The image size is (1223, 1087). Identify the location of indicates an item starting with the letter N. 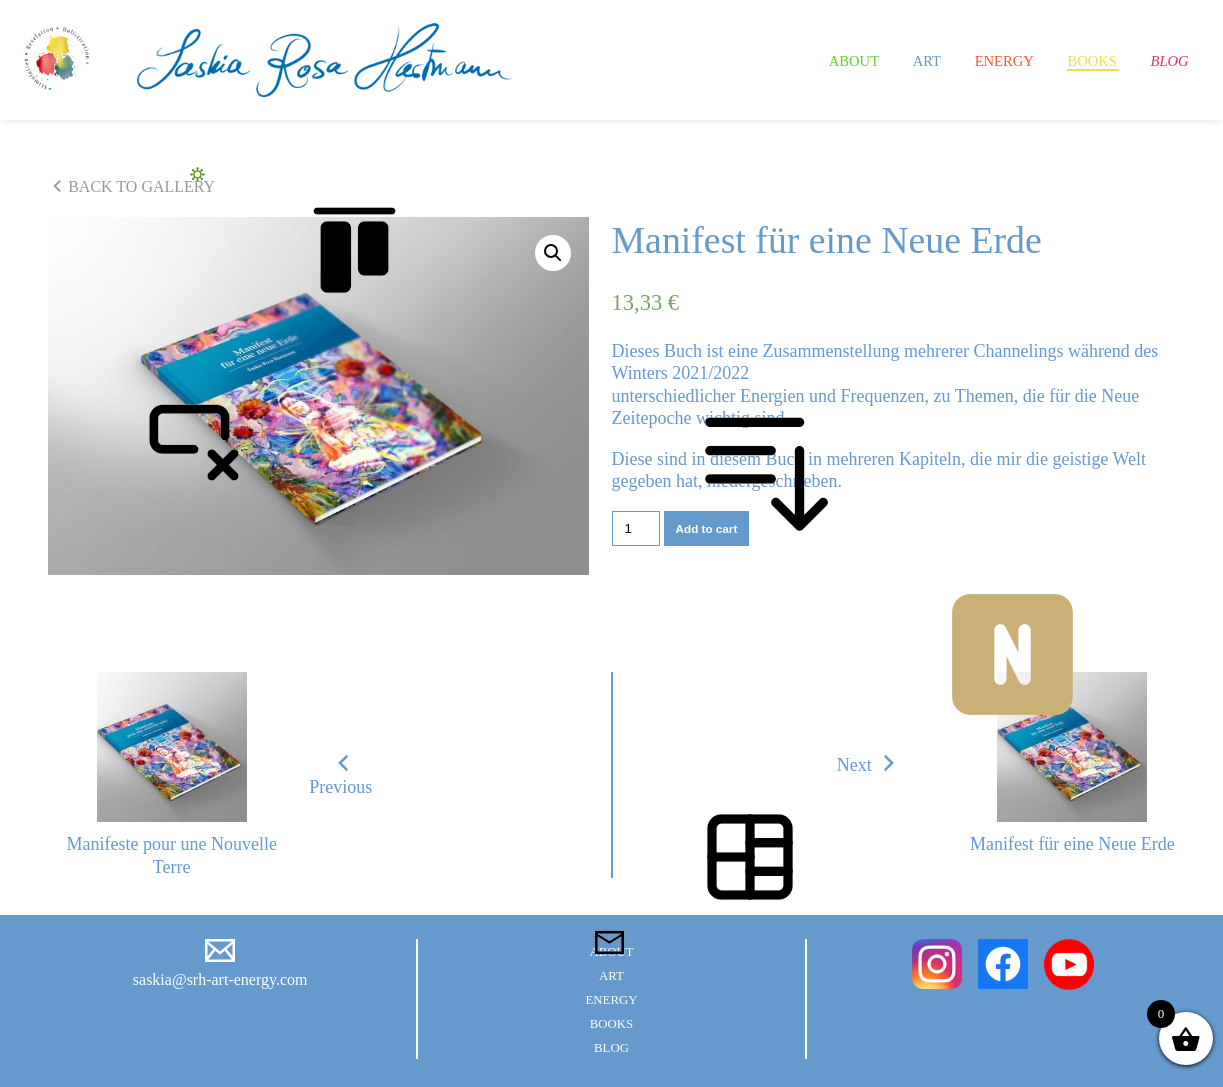
(1012, 654).